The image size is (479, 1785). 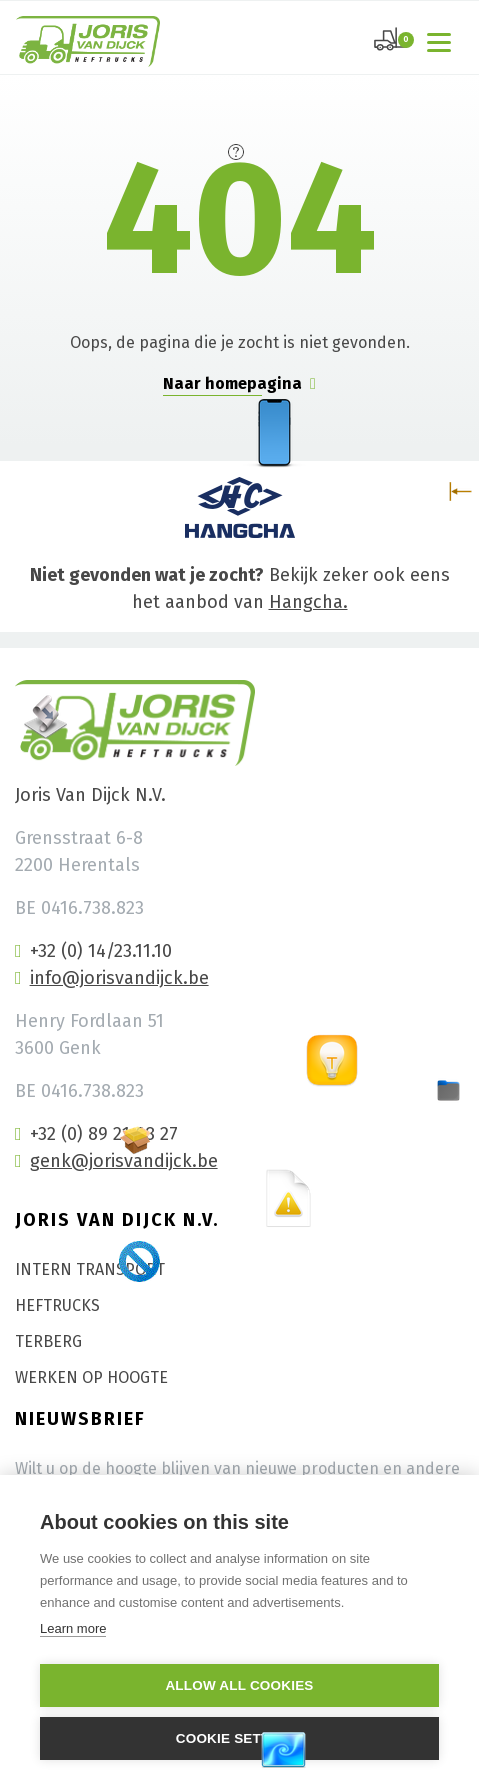 I want to click on open the tips app for helpful hints and tutorials, so click(x=332, y=1060).